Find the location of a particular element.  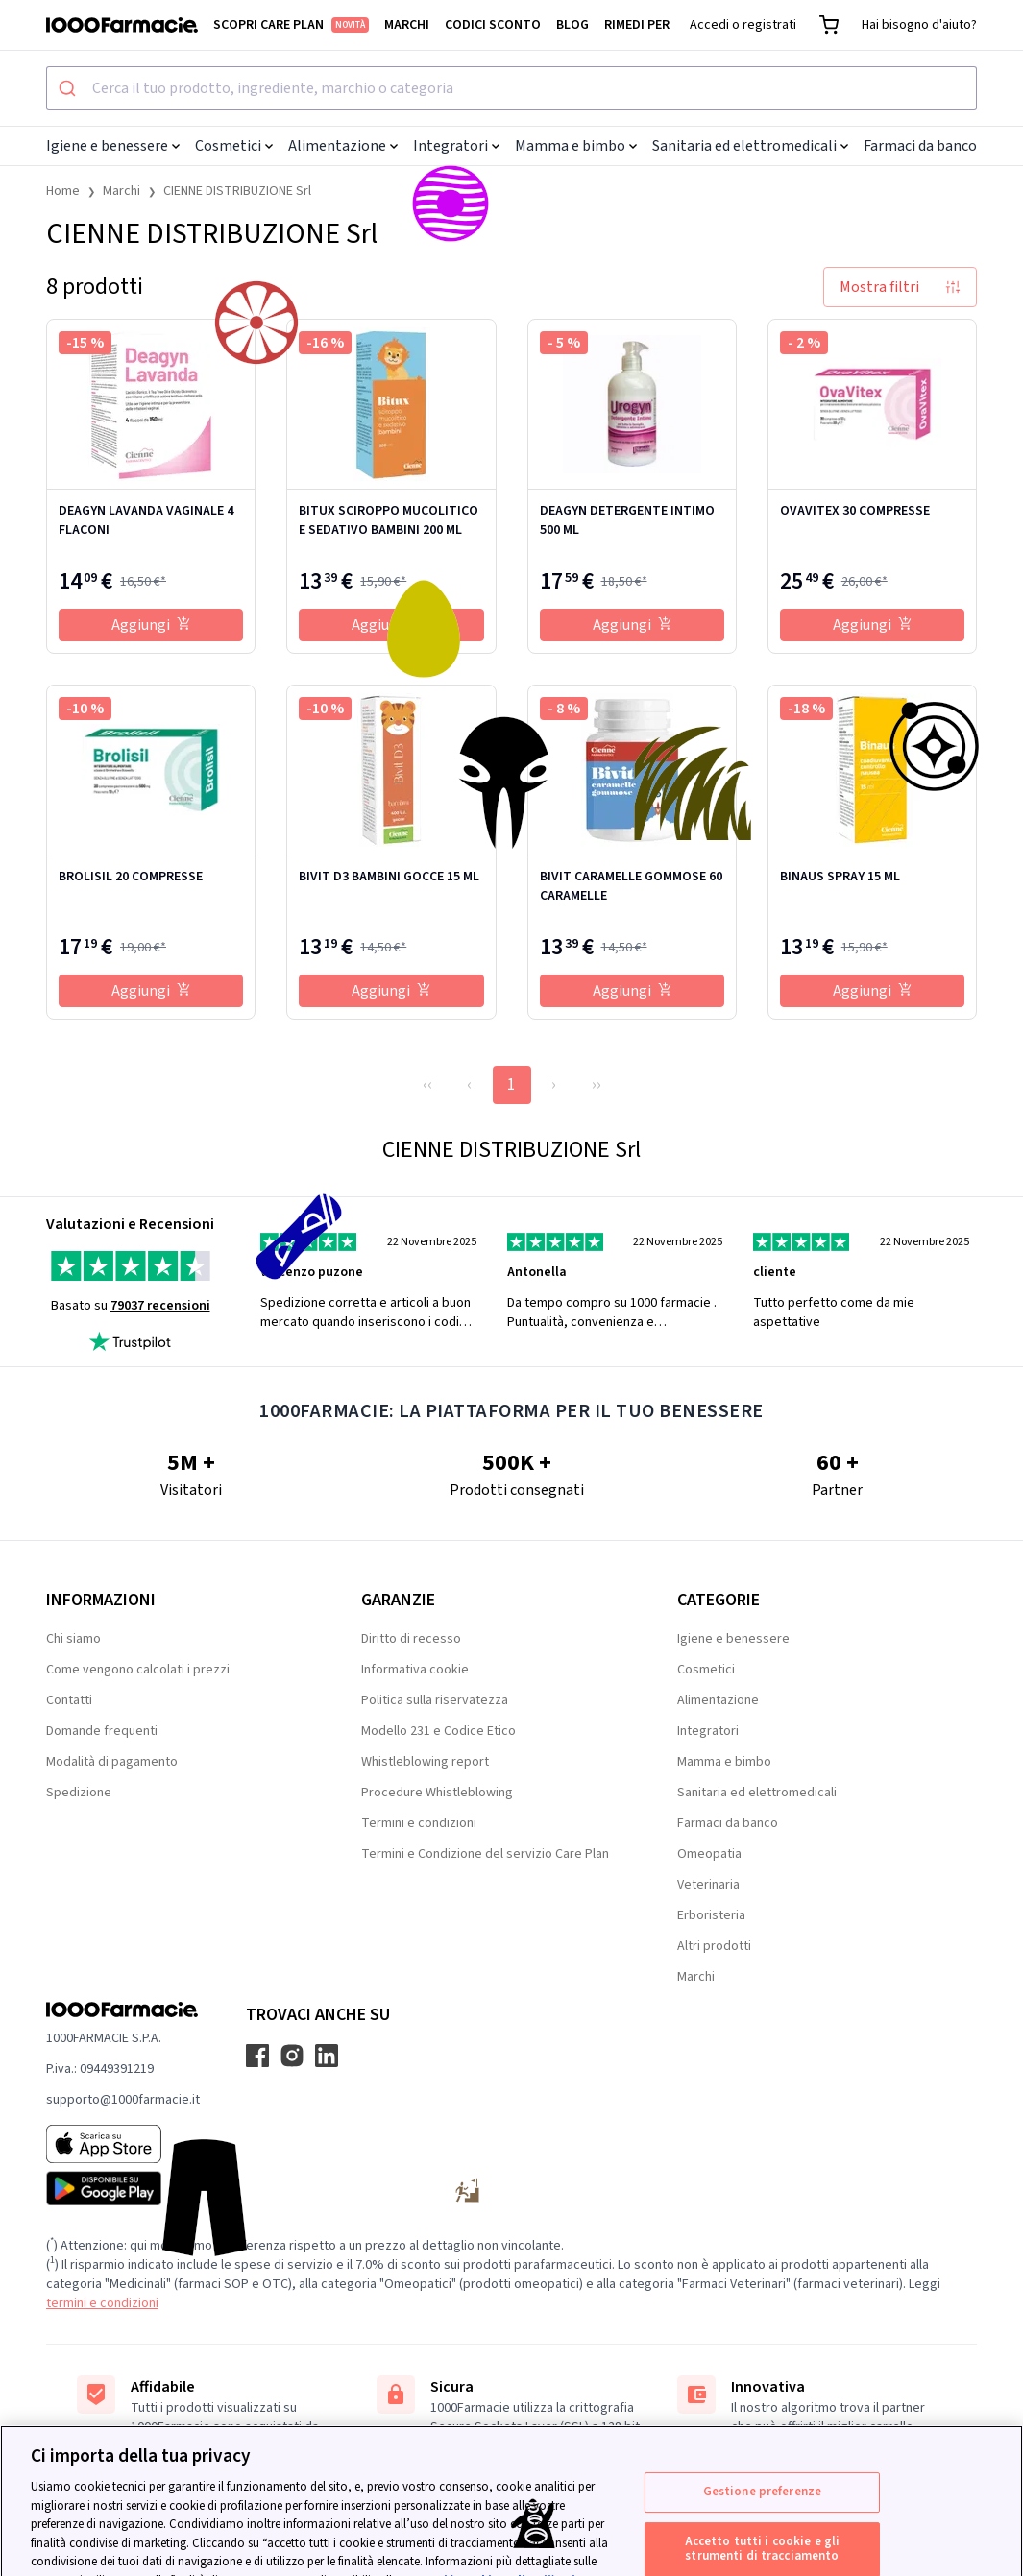

indicates an egg item or ingredient in a game inventory is located at coordinates (424, 629).